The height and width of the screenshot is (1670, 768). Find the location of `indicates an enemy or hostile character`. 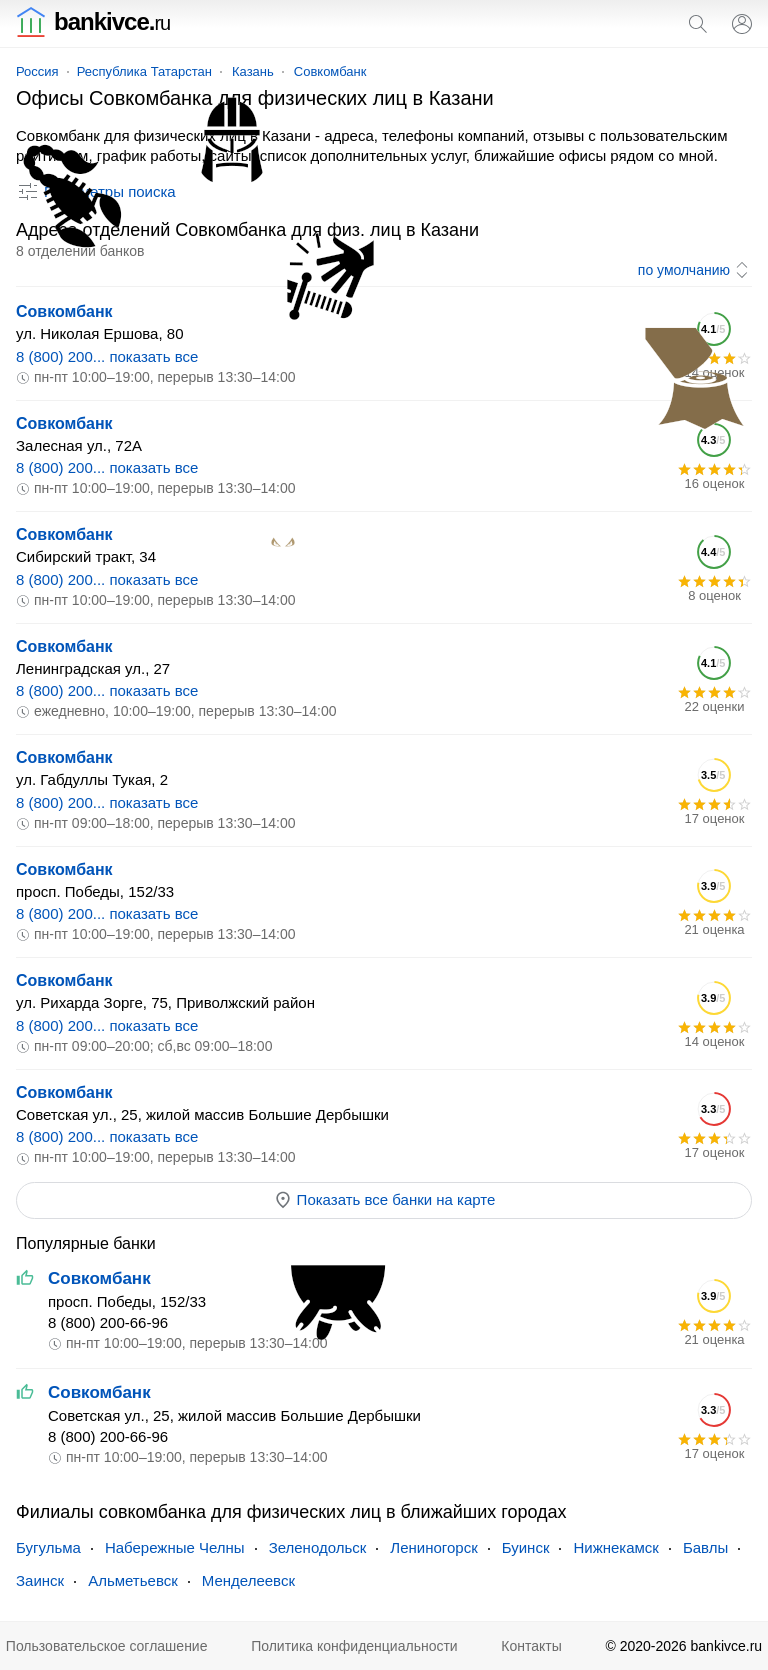

indicates an enemy or hostile character is located at coordinates (283, 542).